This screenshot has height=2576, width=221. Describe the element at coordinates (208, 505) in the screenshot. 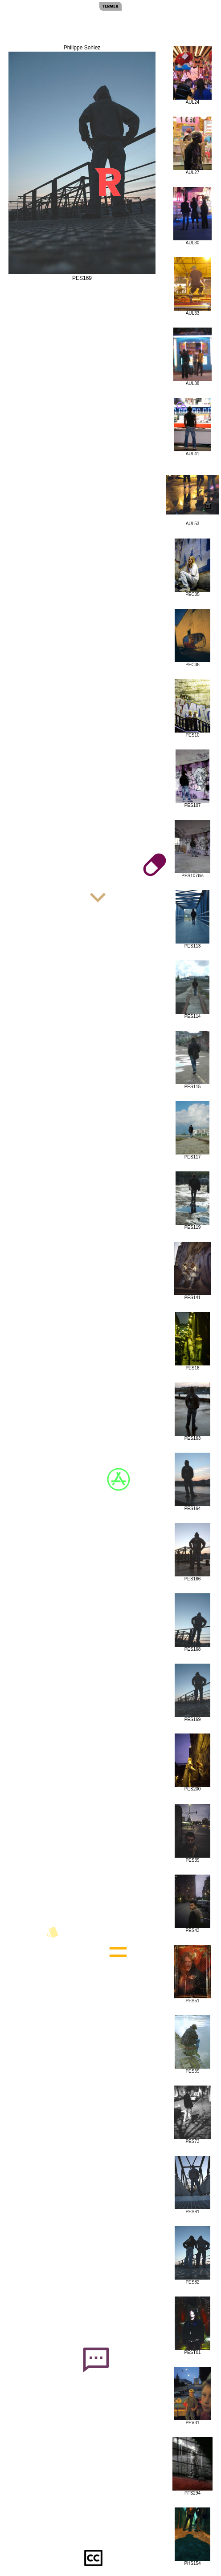

I see `delete selected item` at that location.